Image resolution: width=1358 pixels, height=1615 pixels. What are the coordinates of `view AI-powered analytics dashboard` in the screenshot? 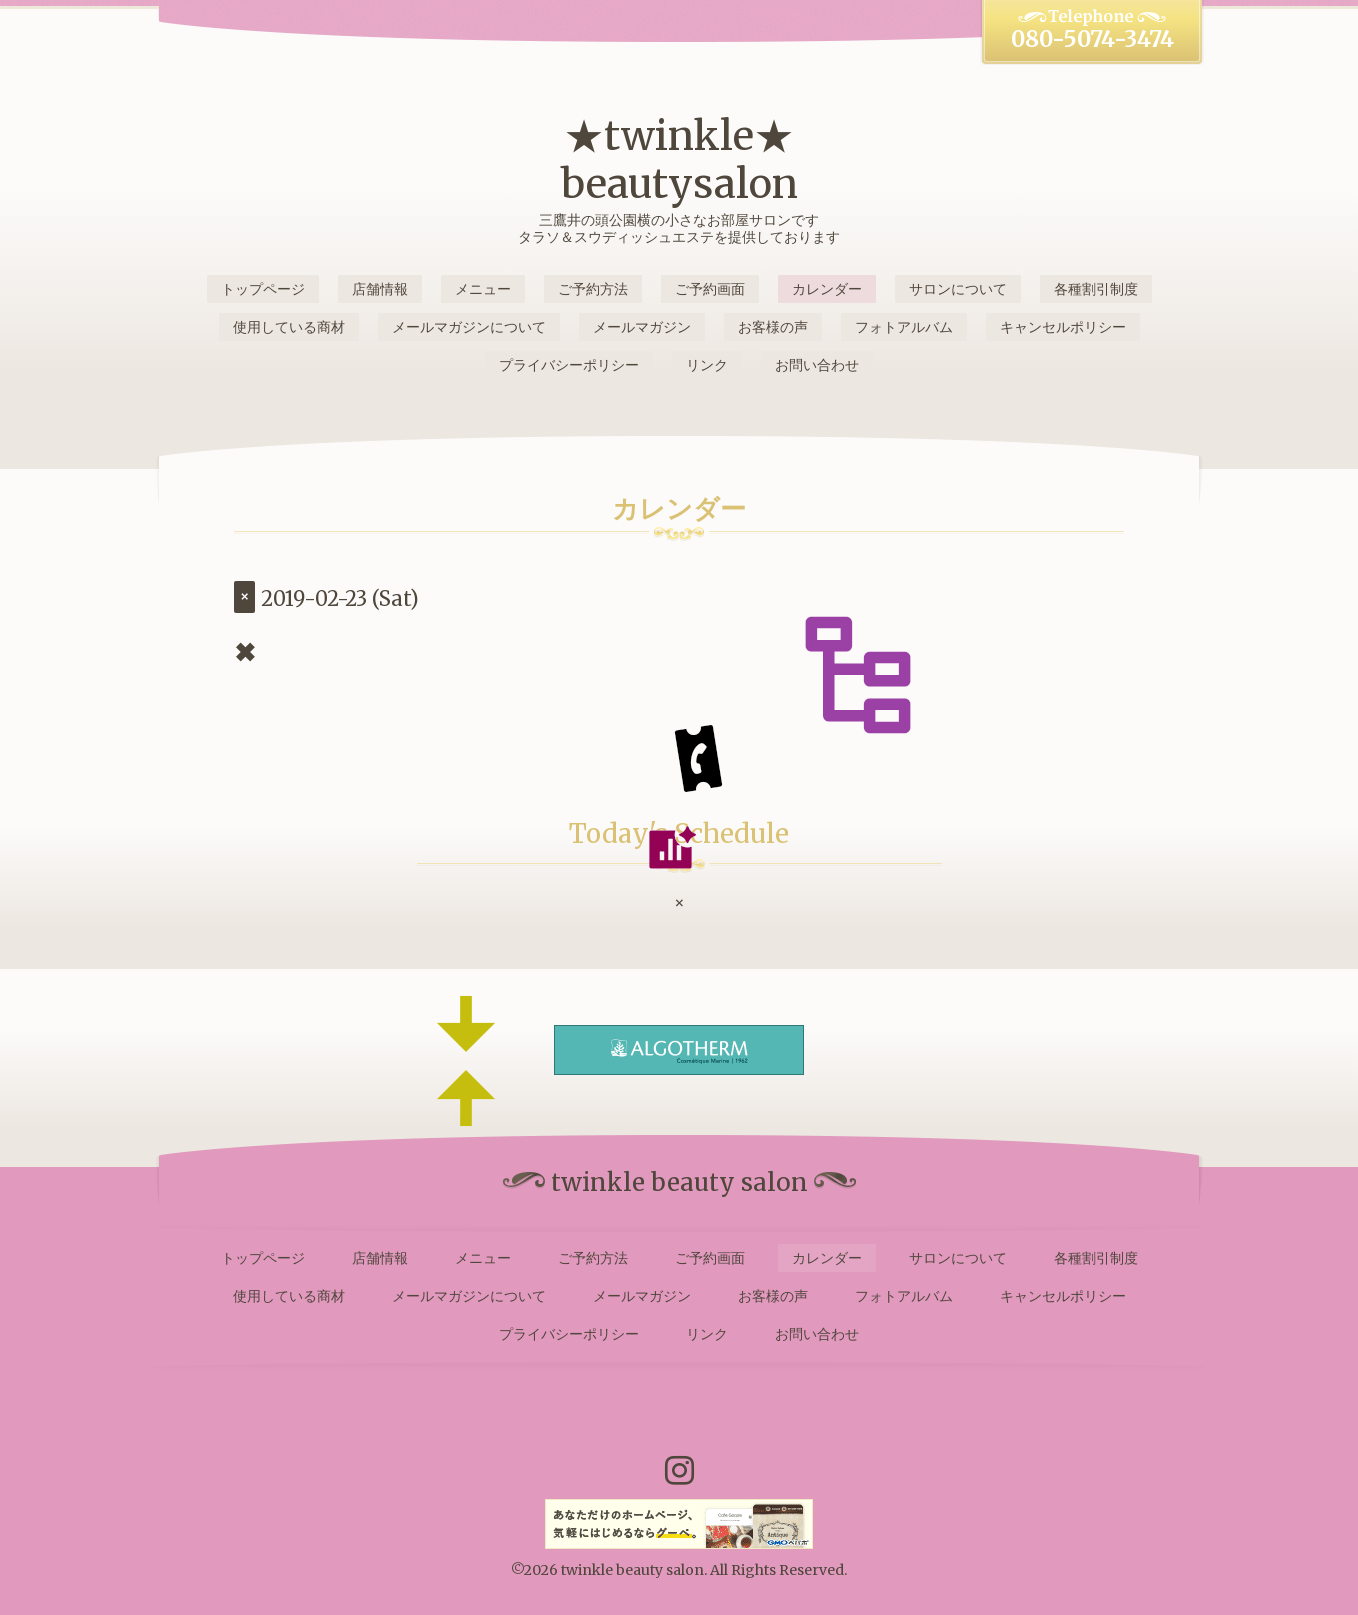 It's located at (670, 849).